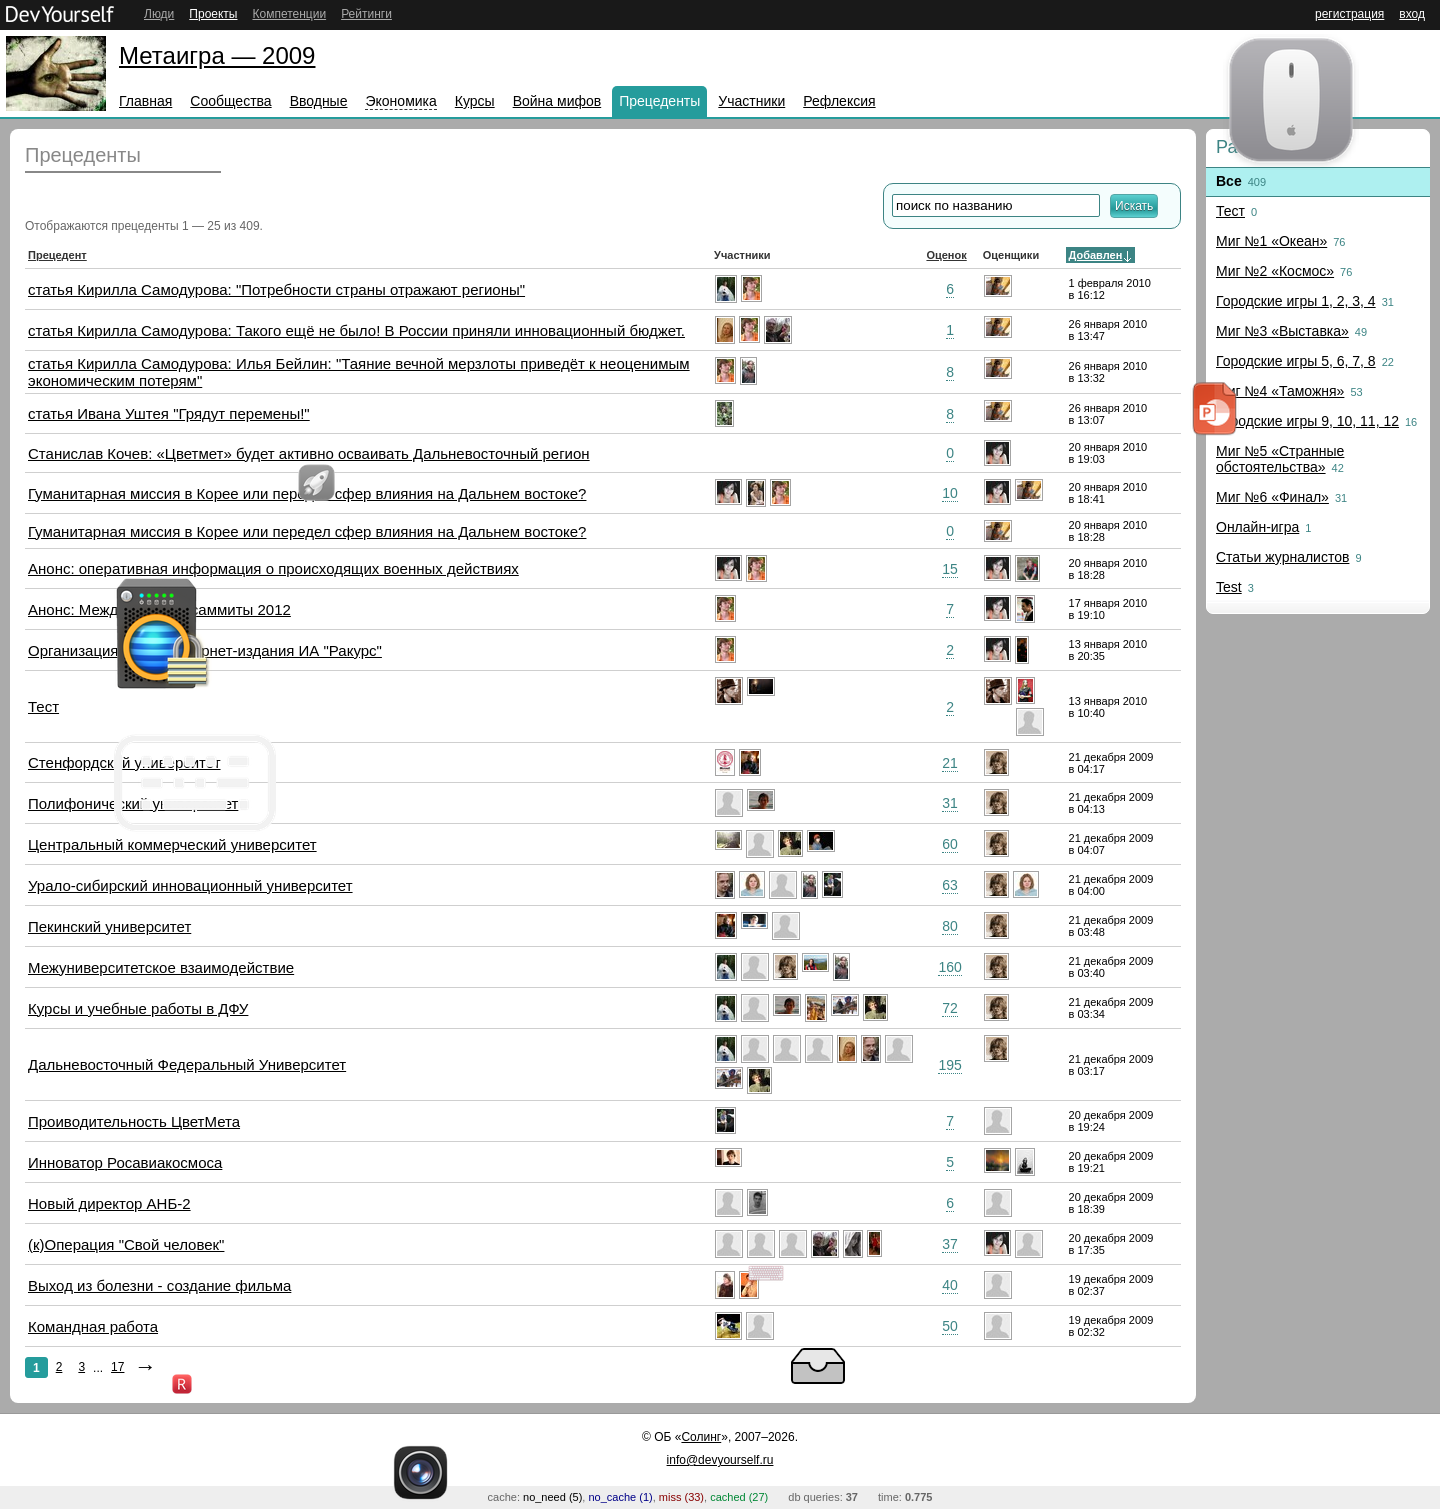  Describe the element at coordinates (818, 1366) in the screenshot. I see `view your email inbox` at that location.